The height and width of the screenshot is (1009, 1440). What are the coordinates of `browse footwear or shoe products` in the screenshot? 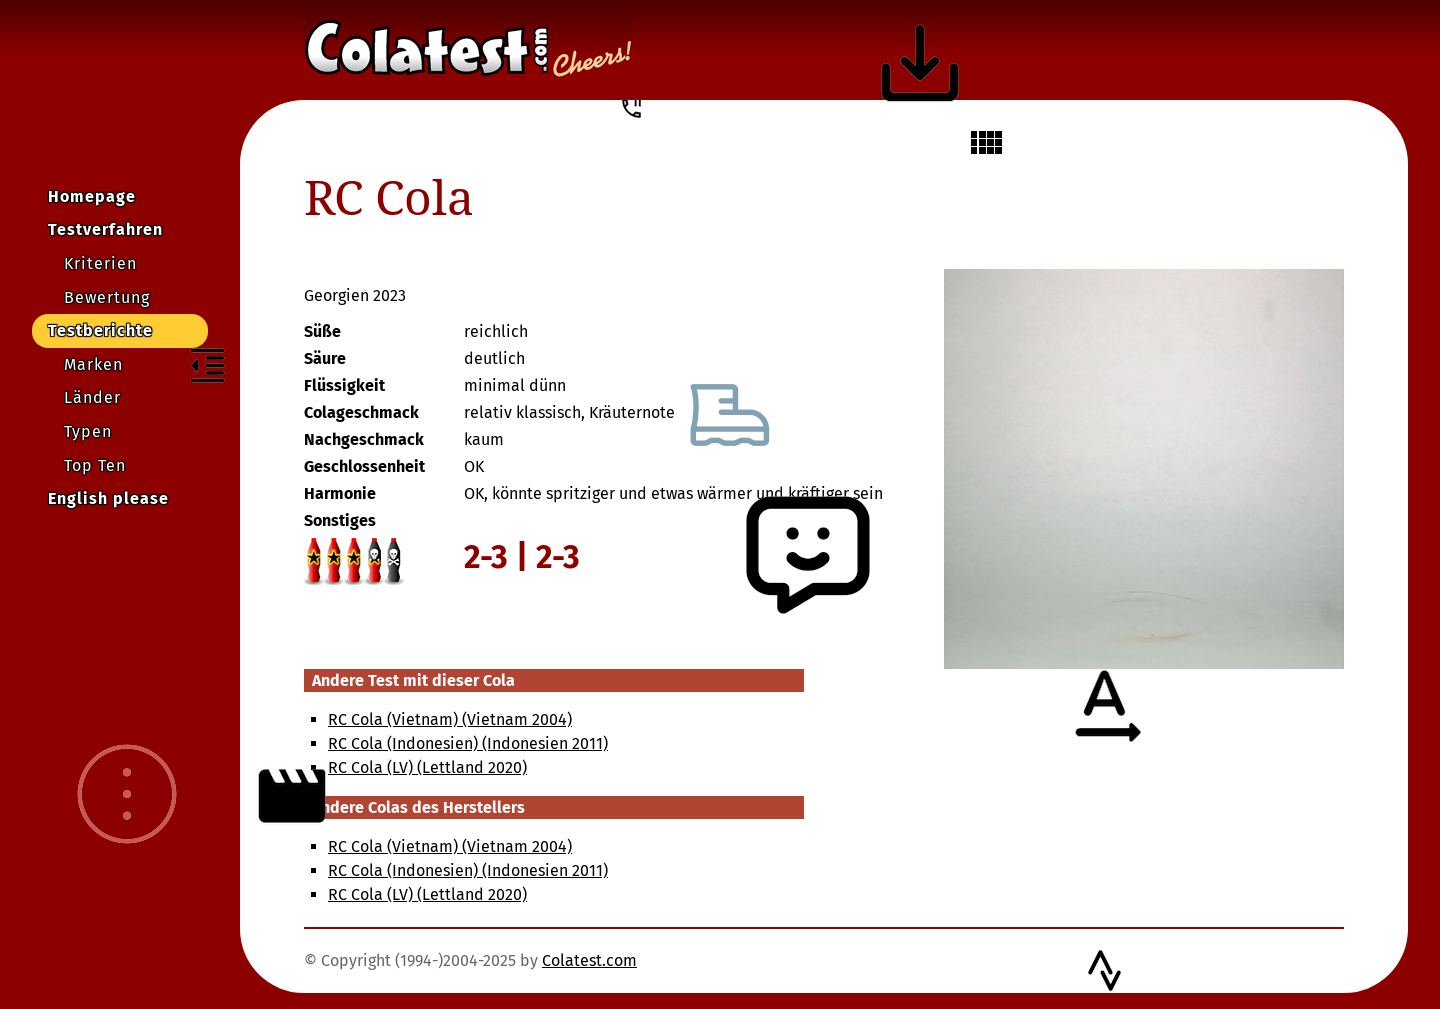 It's located at (727, 415).